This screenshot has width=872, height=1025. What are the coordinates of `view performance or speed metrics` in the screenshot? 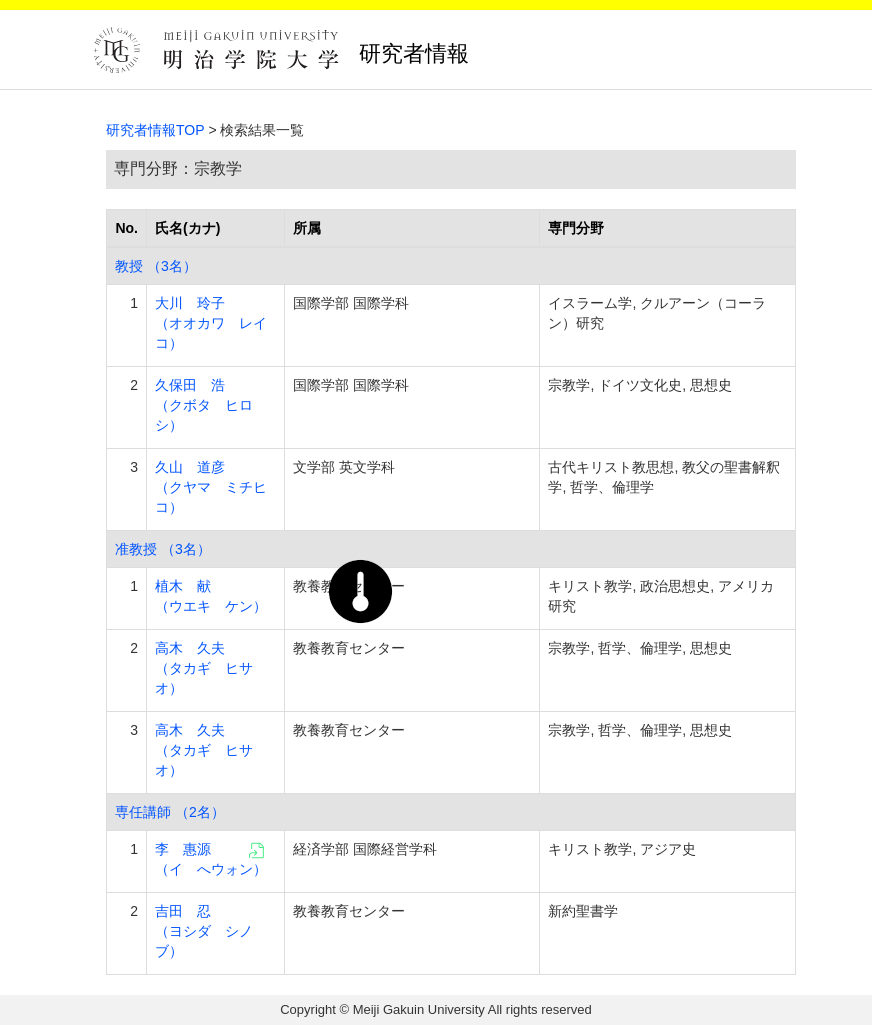 It's located at (360, 591).